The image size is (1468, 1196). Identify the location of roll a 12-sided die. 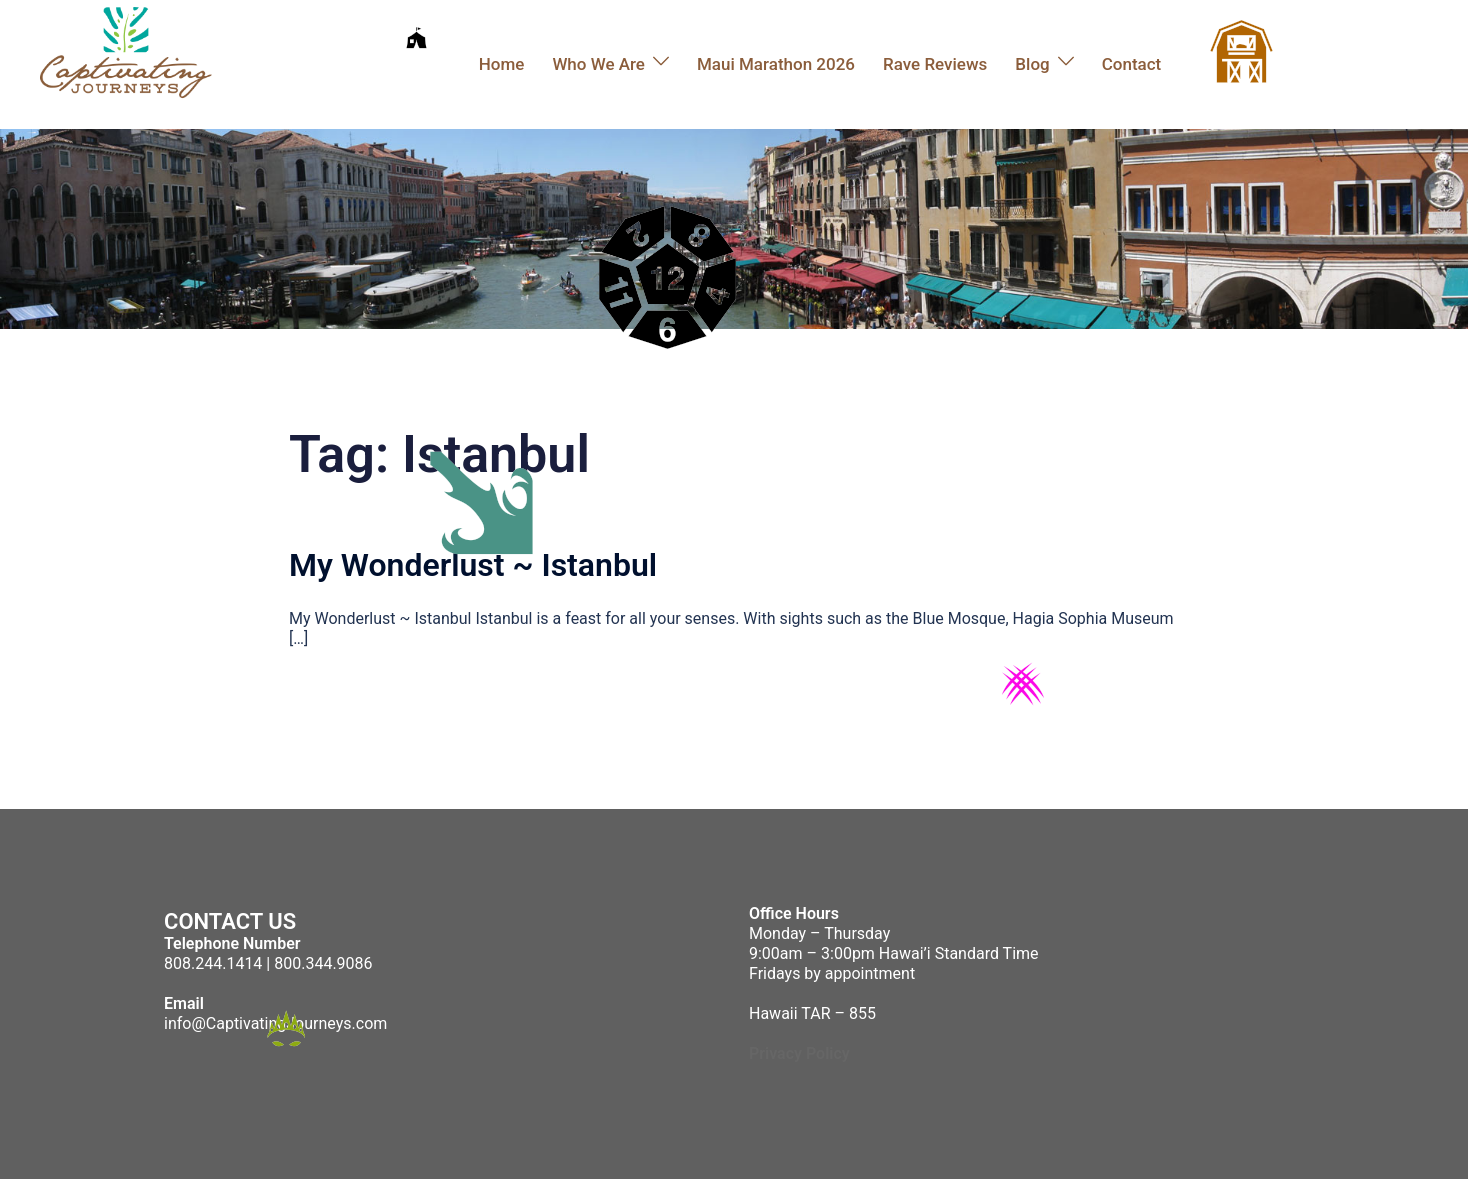
(667, 277).